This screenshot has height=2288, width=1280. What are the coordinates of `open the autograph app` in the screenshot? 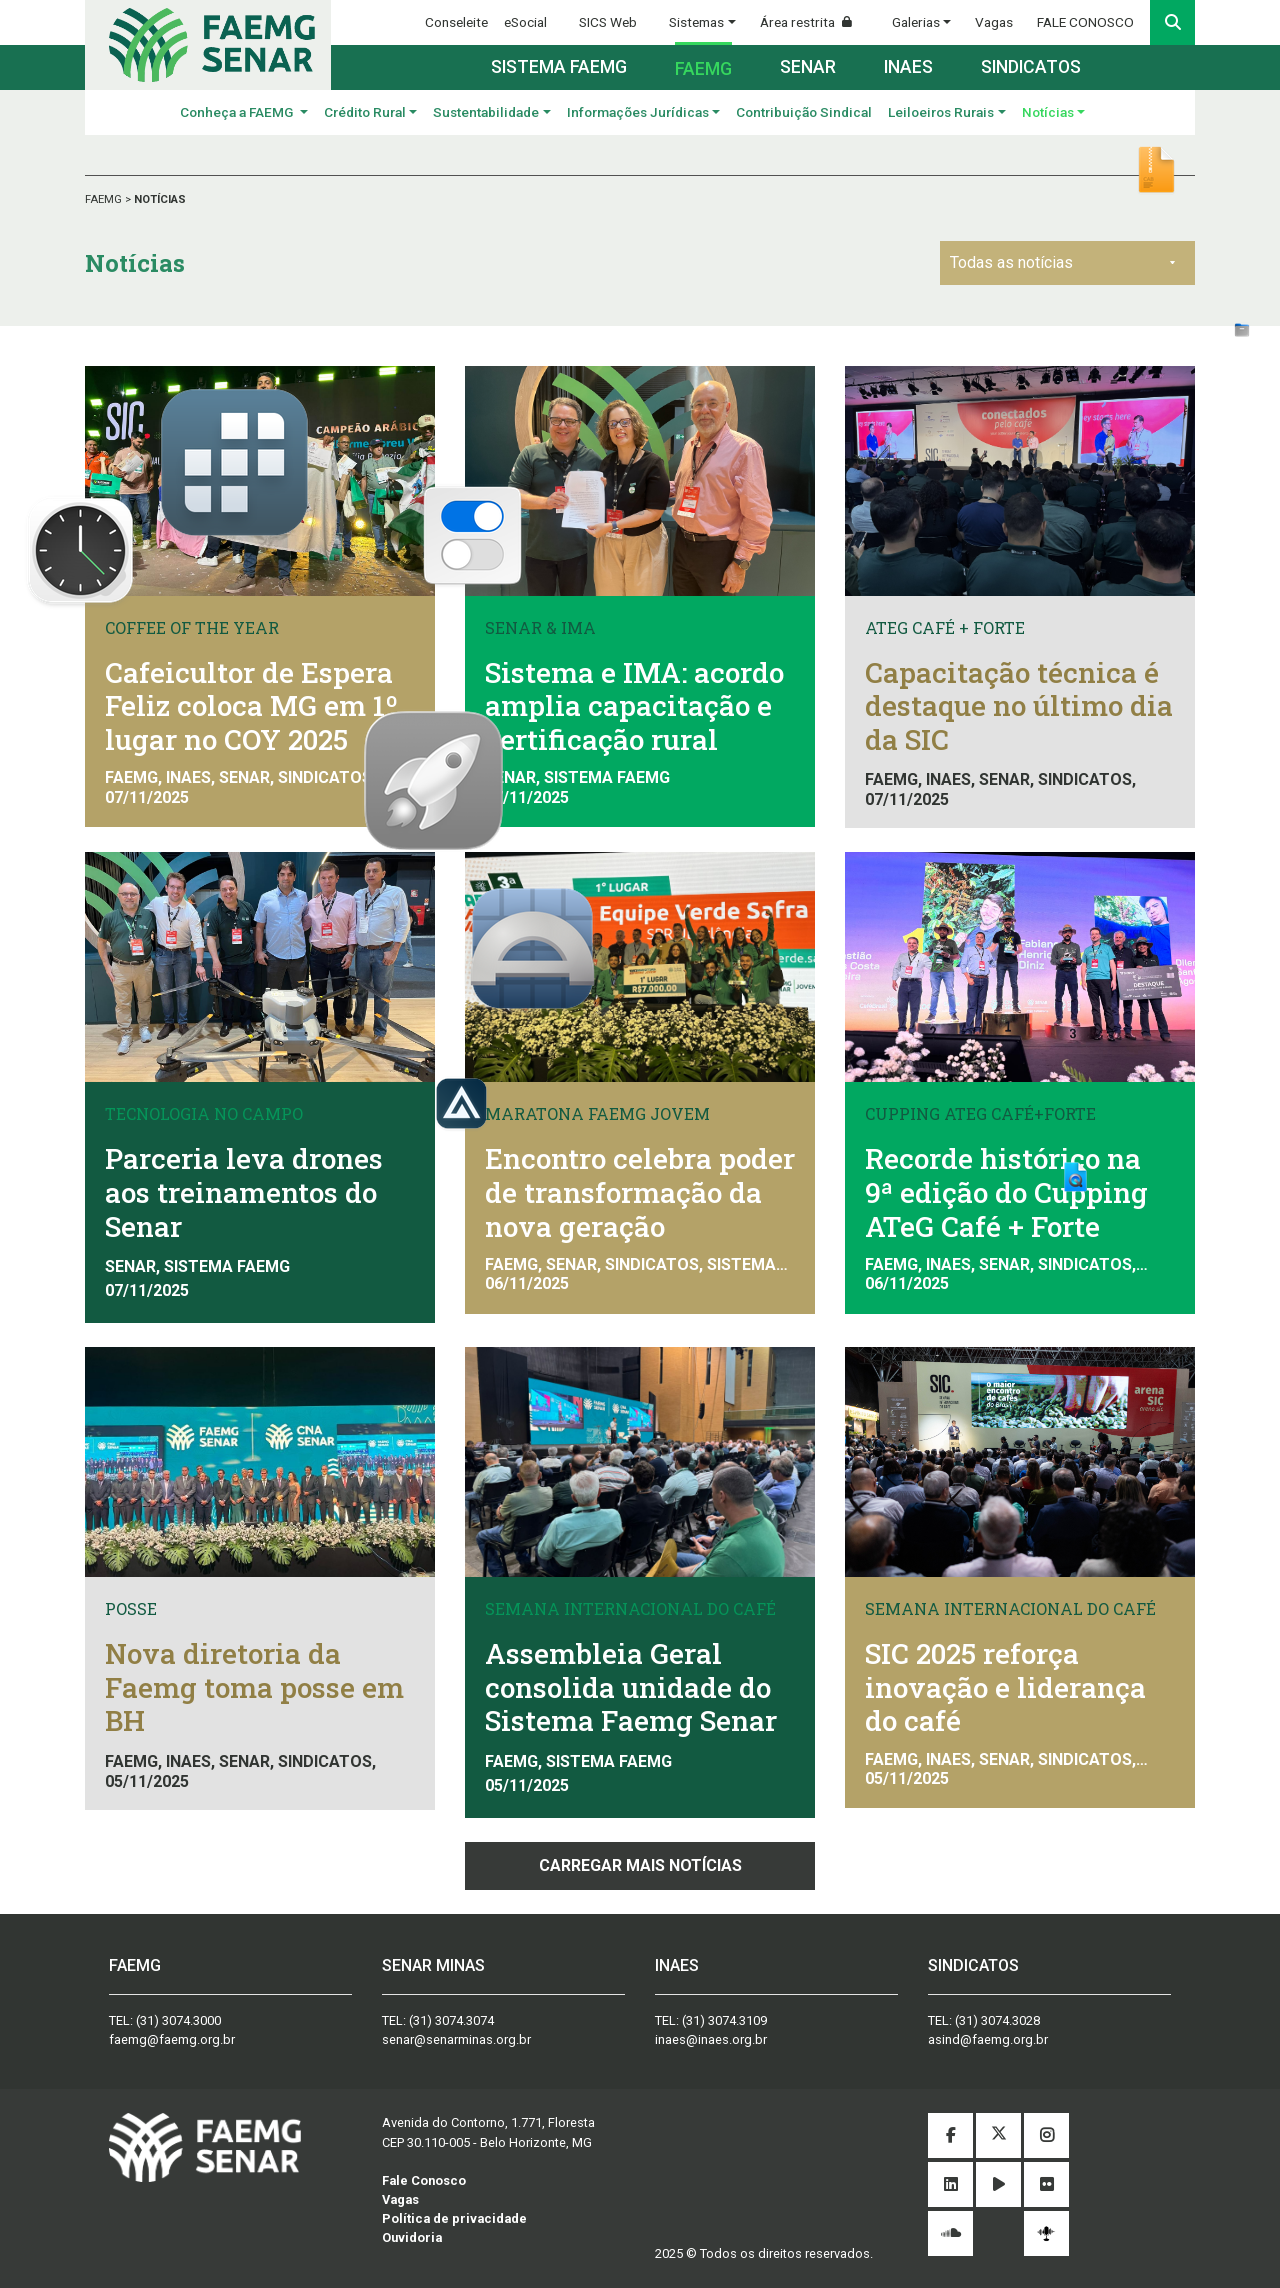 It's located at (461, 1103).